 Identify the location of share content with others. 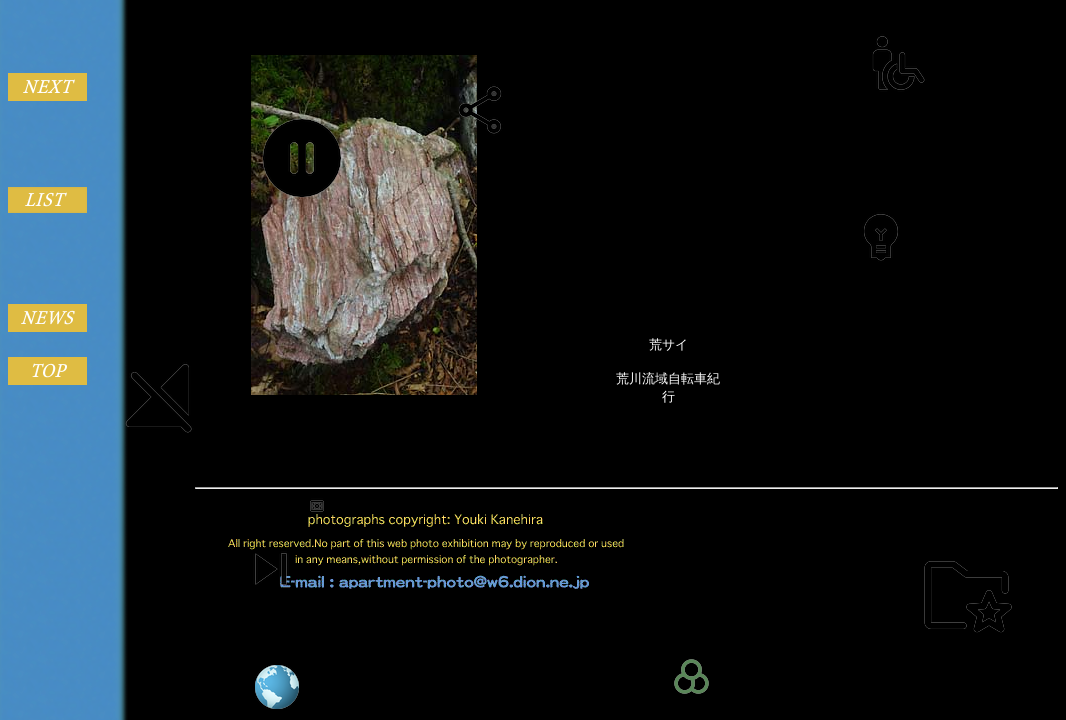
(480, 110).